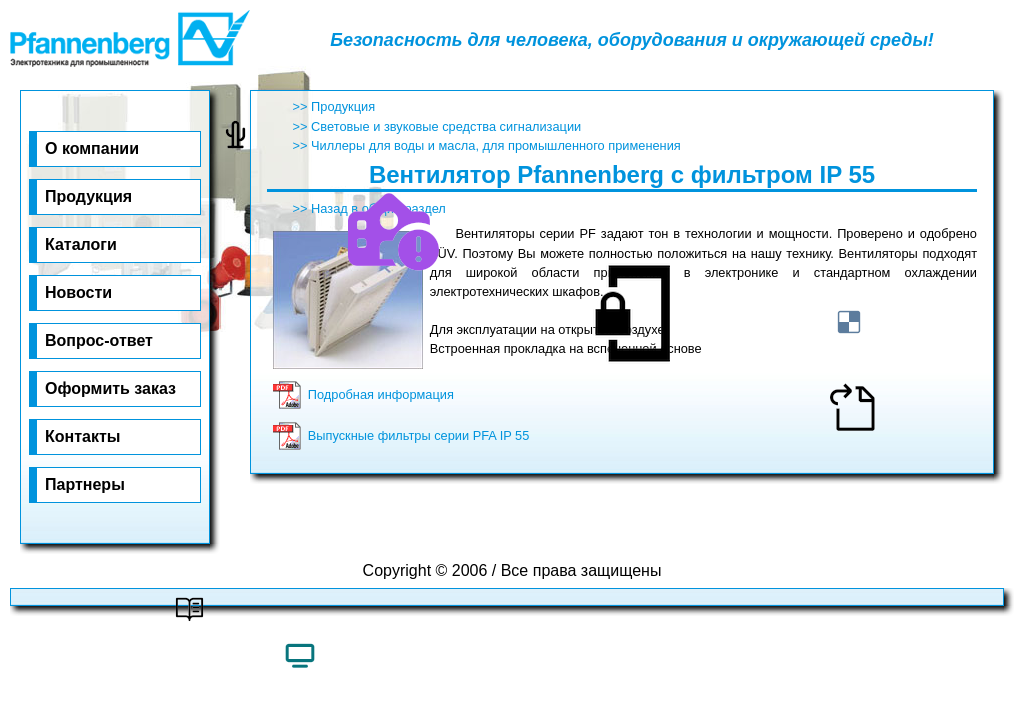 The image size is (1024, 720). Describe the element at coordinates (855, 408) in the screenshot. I see `go to file or navigate to a specific file` at that location.